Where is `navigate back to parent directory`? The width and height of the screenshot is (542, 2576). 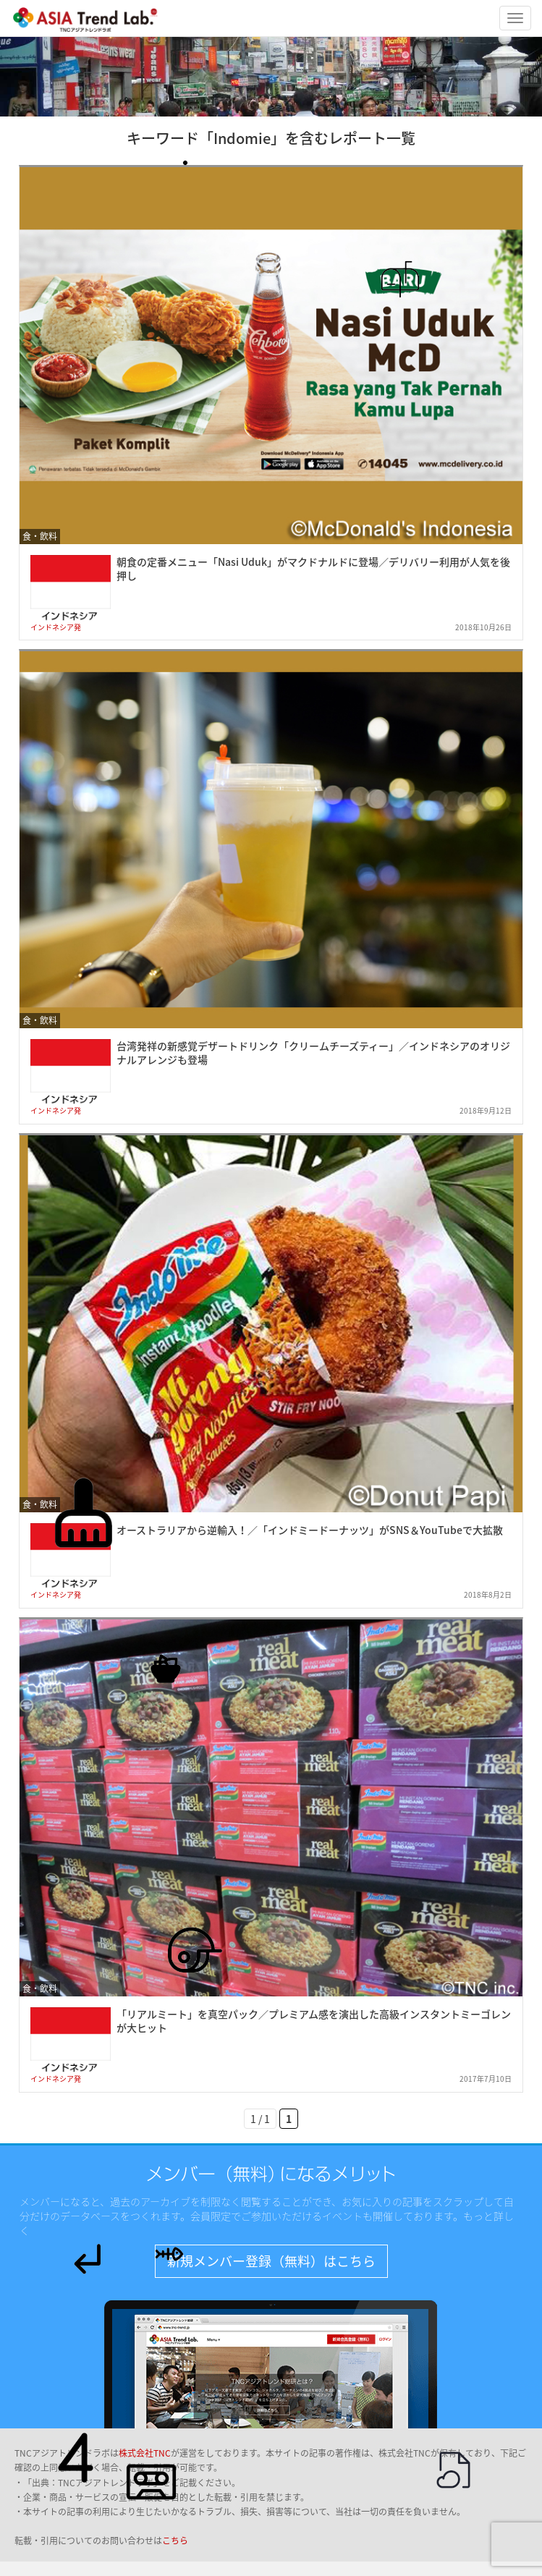
navigate back to parent directory is located at coordinates (86, 2258).